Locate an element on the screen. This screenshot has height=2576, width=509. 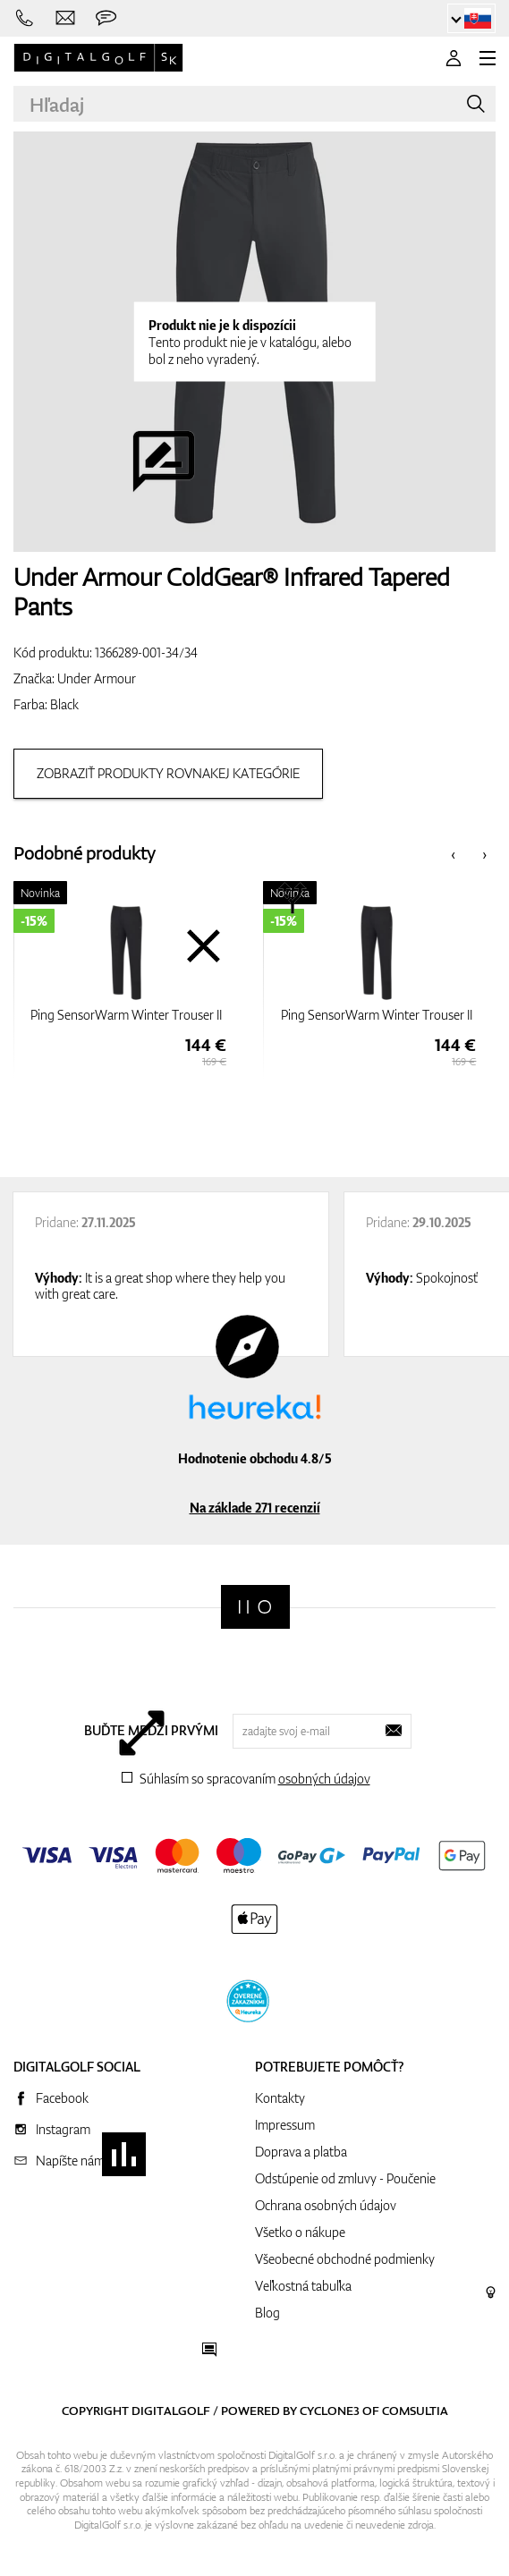
write a review or rating is located at coordinates (164, 462).